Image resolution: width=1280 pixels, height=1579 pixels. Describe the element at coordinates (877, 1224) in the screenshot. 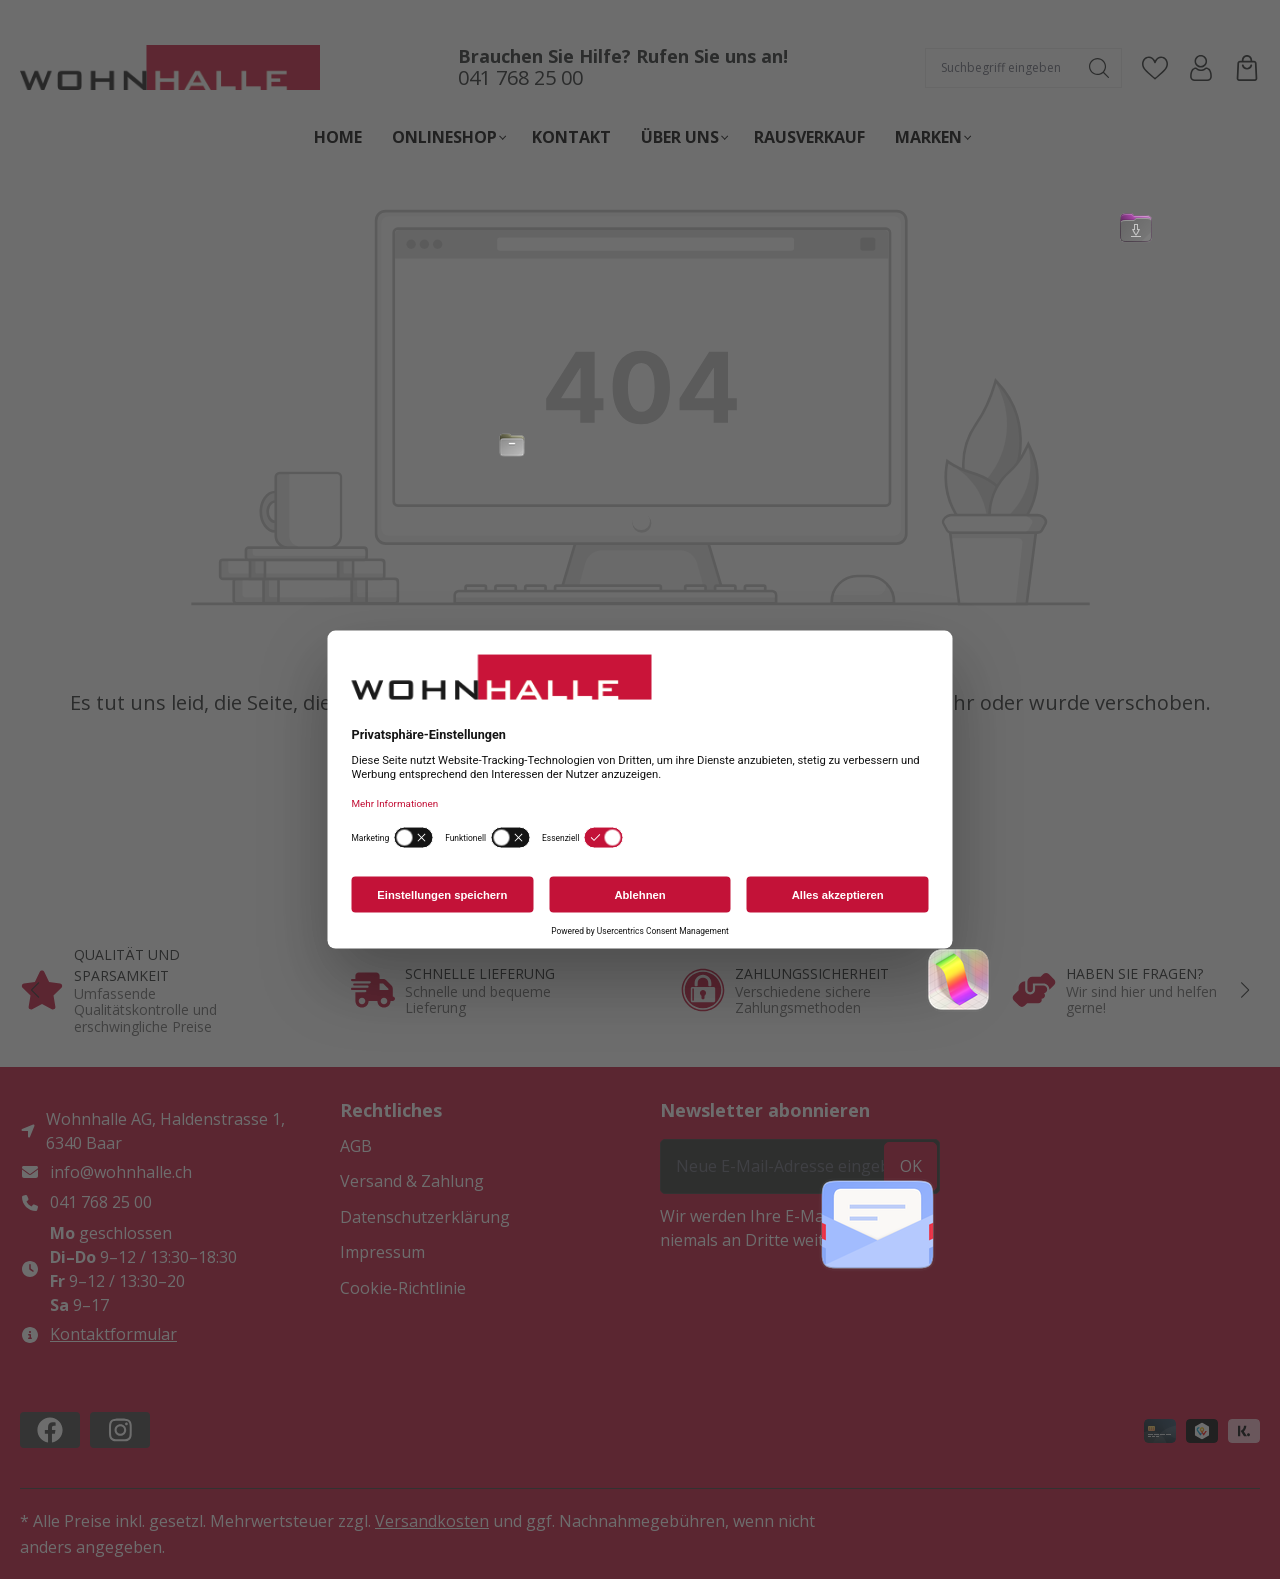

I see `open evolution email and calendar application` at that location.